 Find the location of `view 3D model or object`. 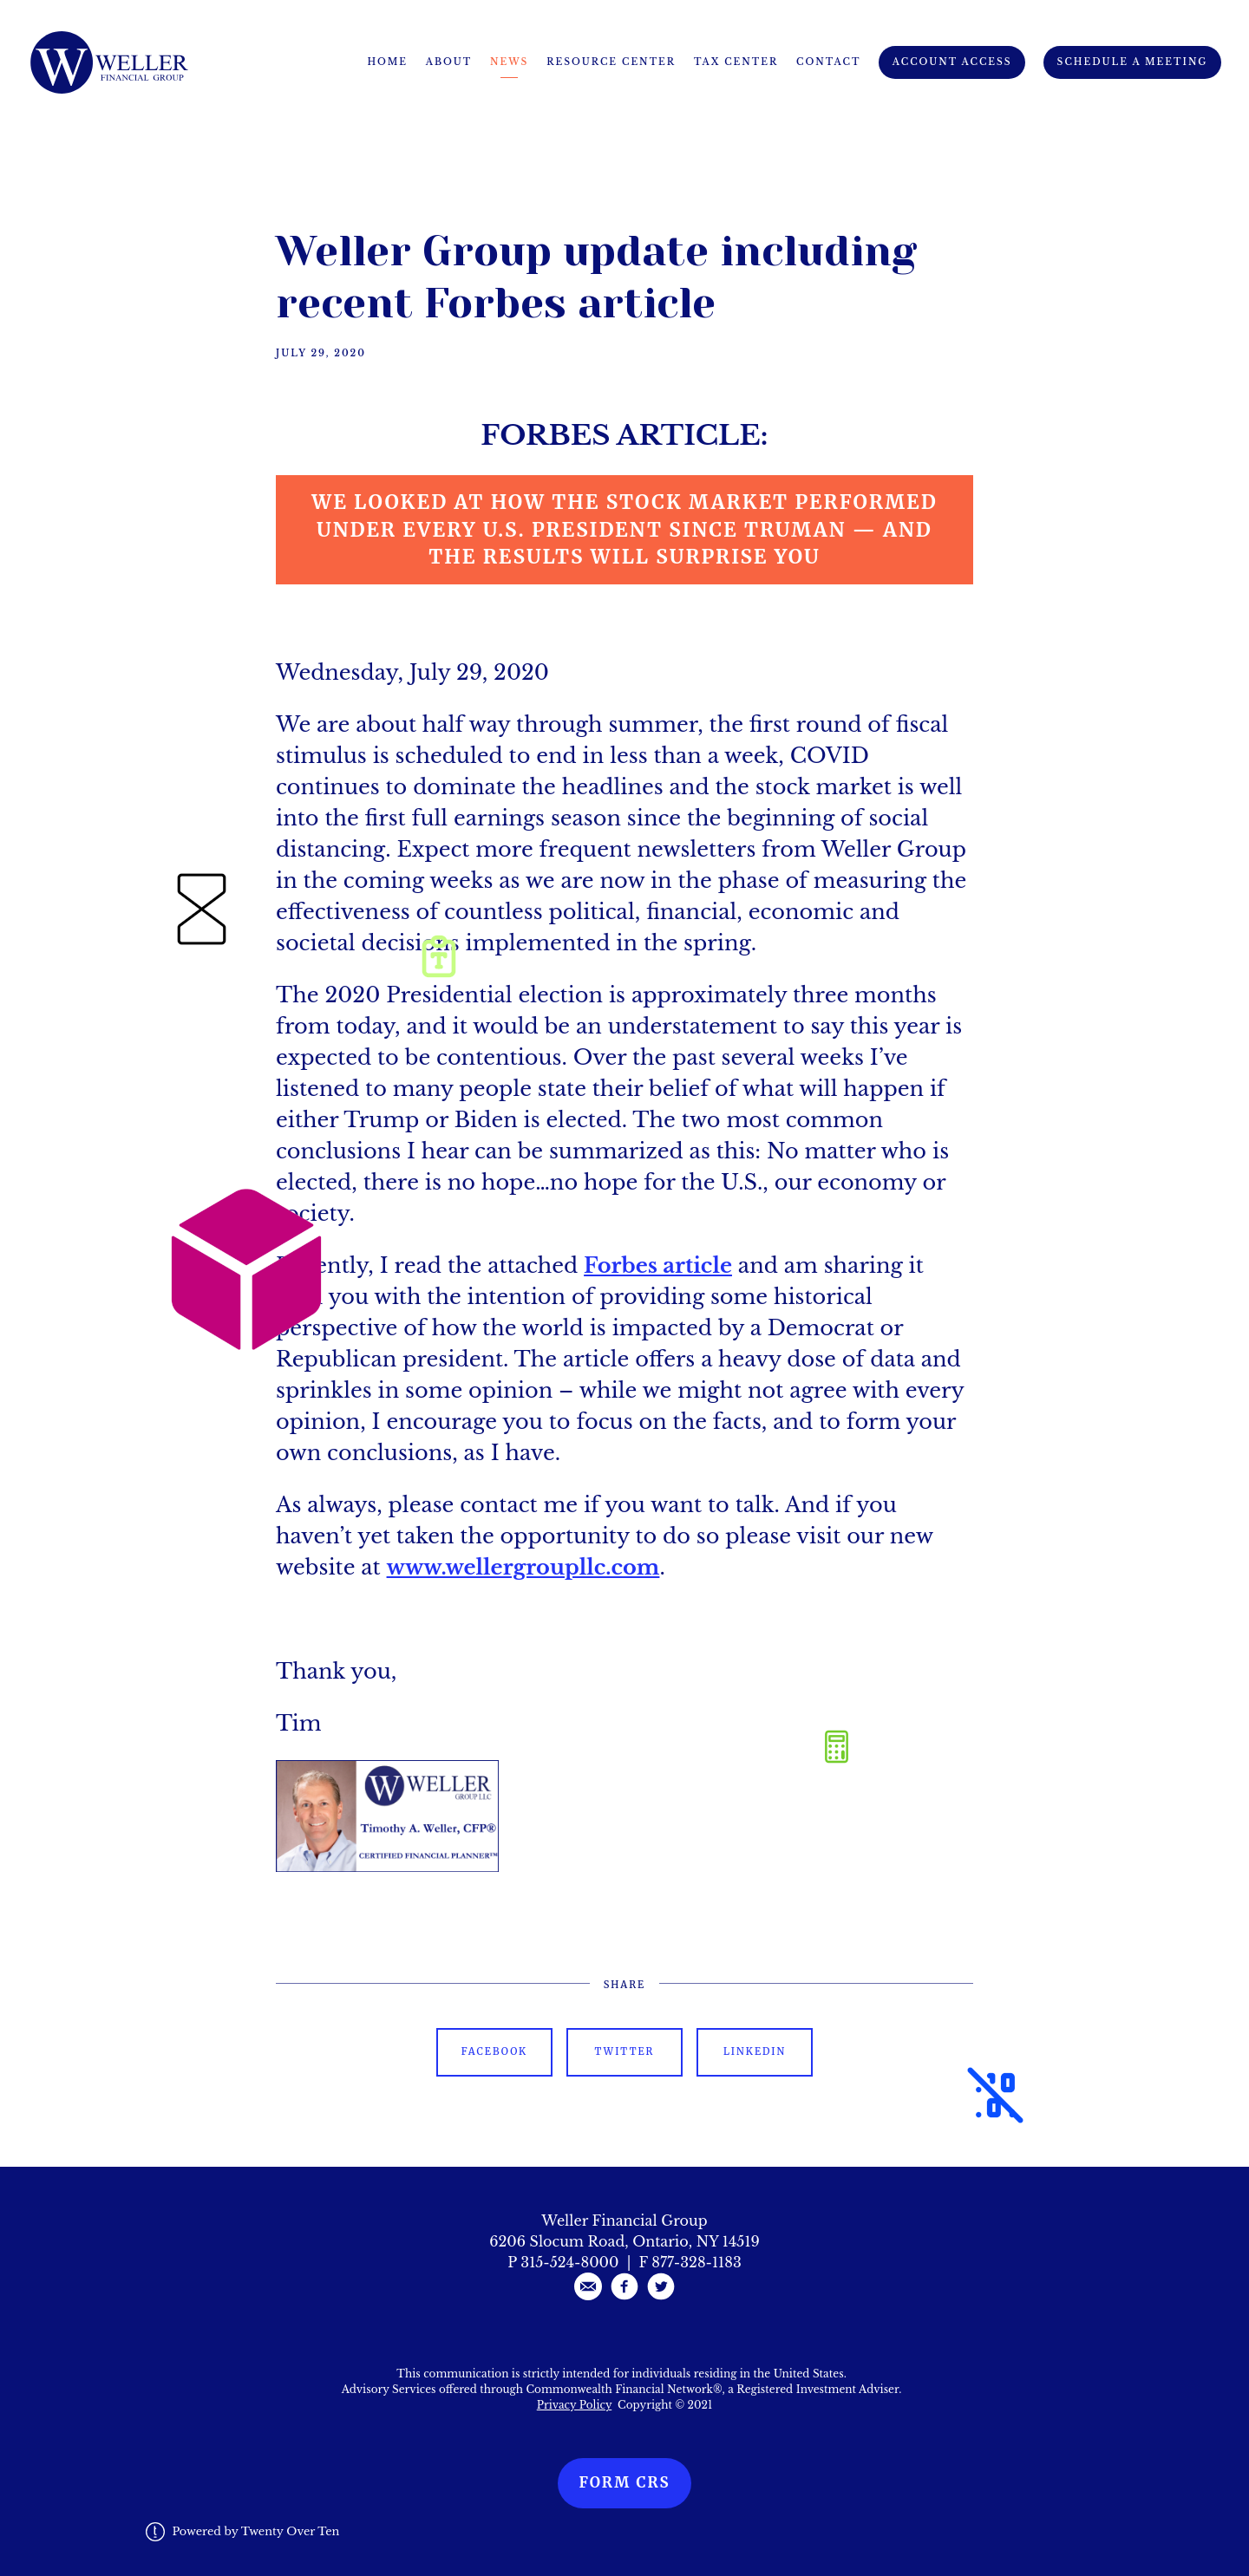

view 3D model or object is located at coordinates (246, 1269).